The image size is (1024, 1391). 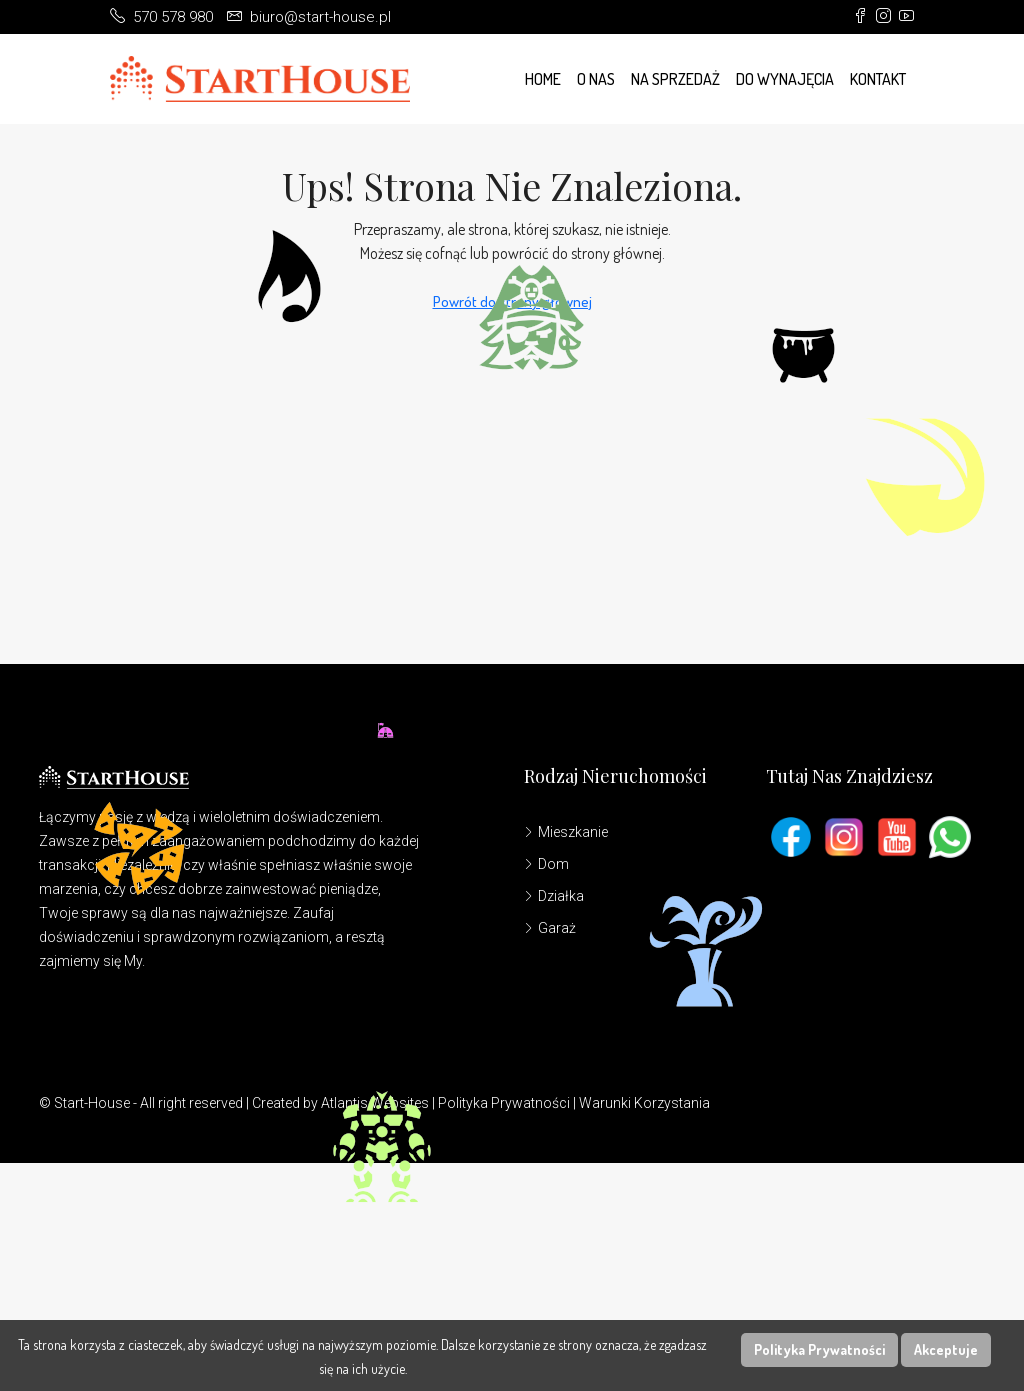 I want to click on potion or magical item in inventory, so click(x=706, y=951).